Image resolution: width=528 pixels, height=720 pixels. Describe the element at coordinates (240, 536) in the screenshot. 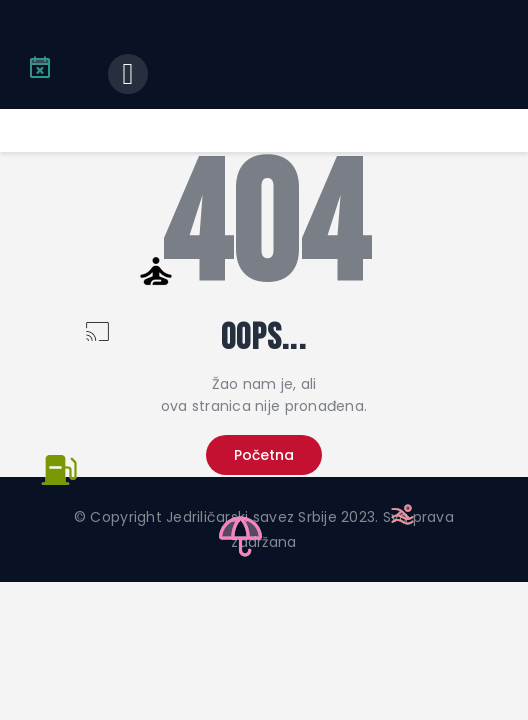

I see `view weather protection or rain forecast` at that location.